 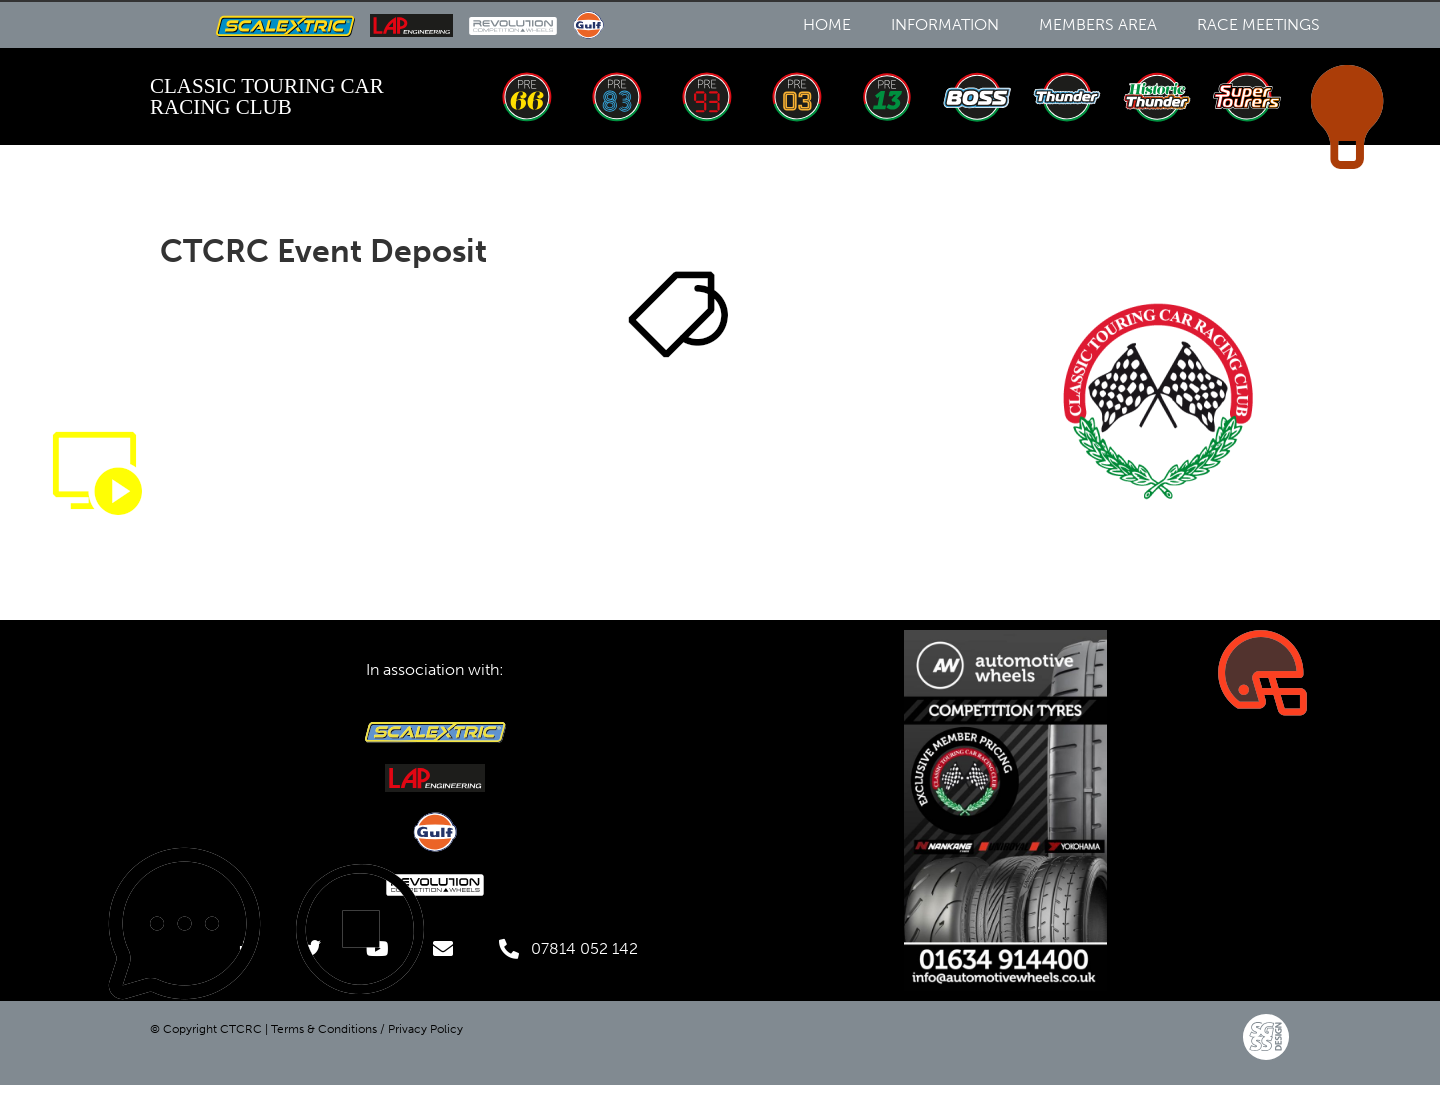 I want to click on open chat or messaging, so click(x=184, y=923).